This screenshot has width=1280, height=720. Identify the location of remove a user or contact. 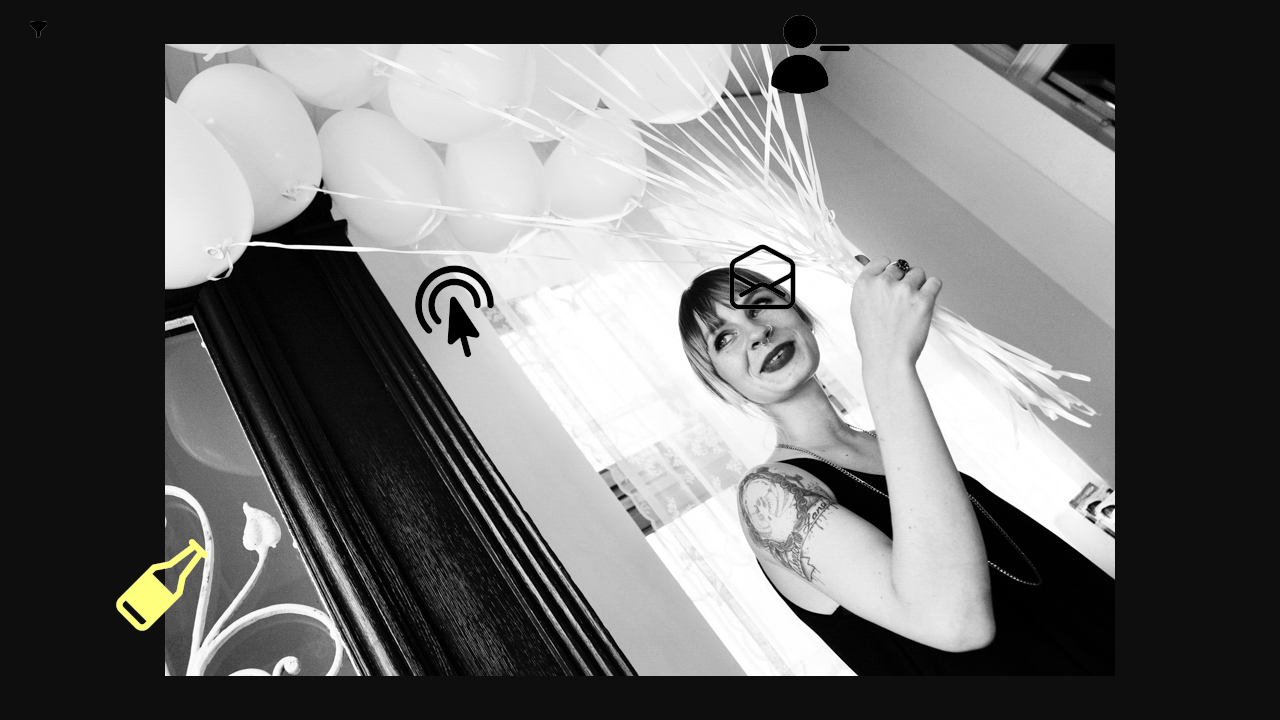
(806, 54).